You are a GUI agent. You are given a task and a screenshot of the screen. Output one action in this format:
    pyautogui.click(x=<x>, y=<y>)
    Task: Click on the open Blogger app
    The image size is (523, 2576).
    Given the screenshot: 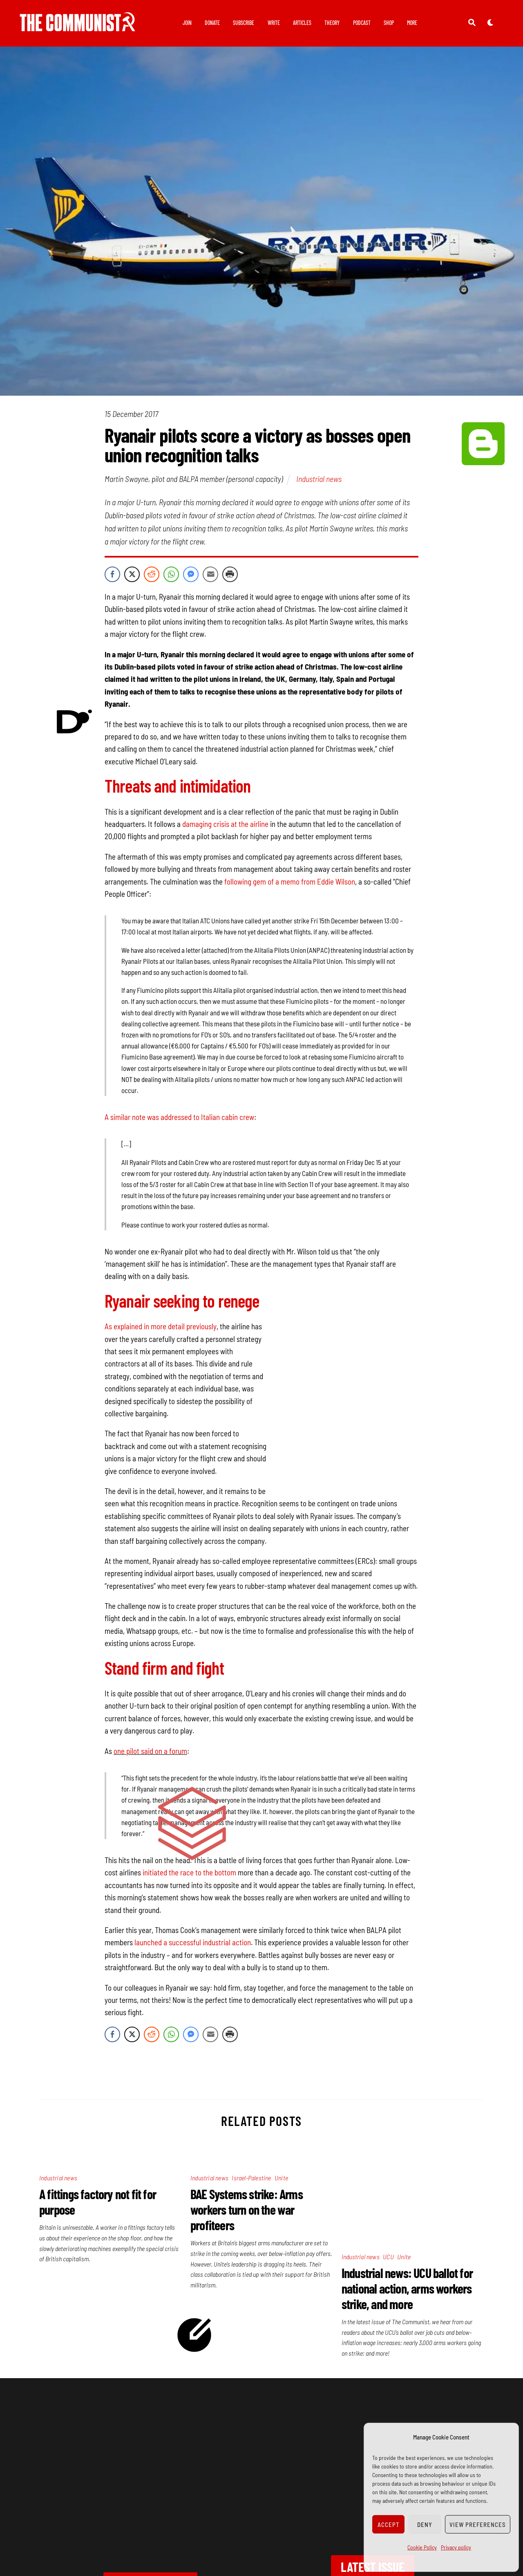 What is the action you would take?
    pyautogui.click(x=483, y=444)
    